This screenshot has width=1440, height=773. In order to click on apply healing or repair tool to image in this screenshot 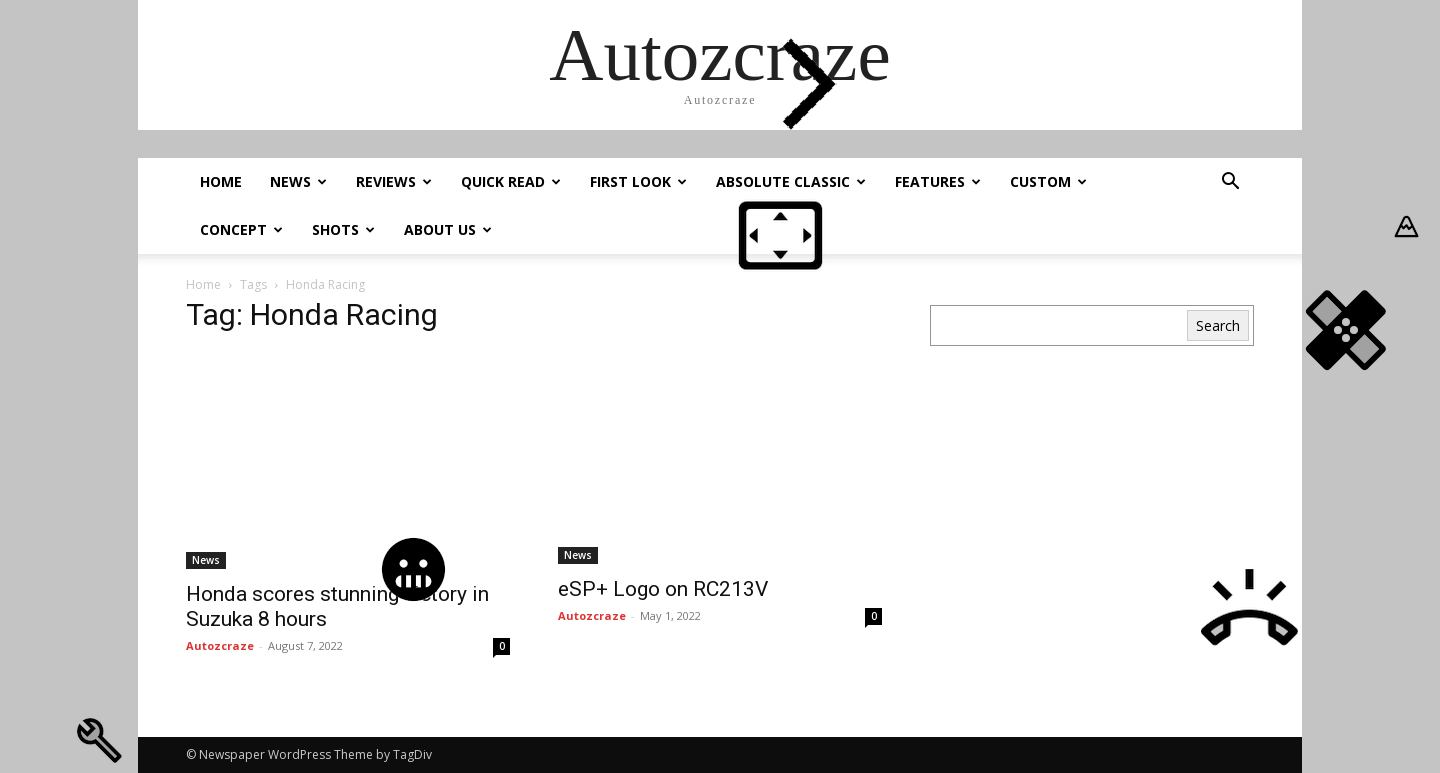, I will do `click(1346, 330)`.